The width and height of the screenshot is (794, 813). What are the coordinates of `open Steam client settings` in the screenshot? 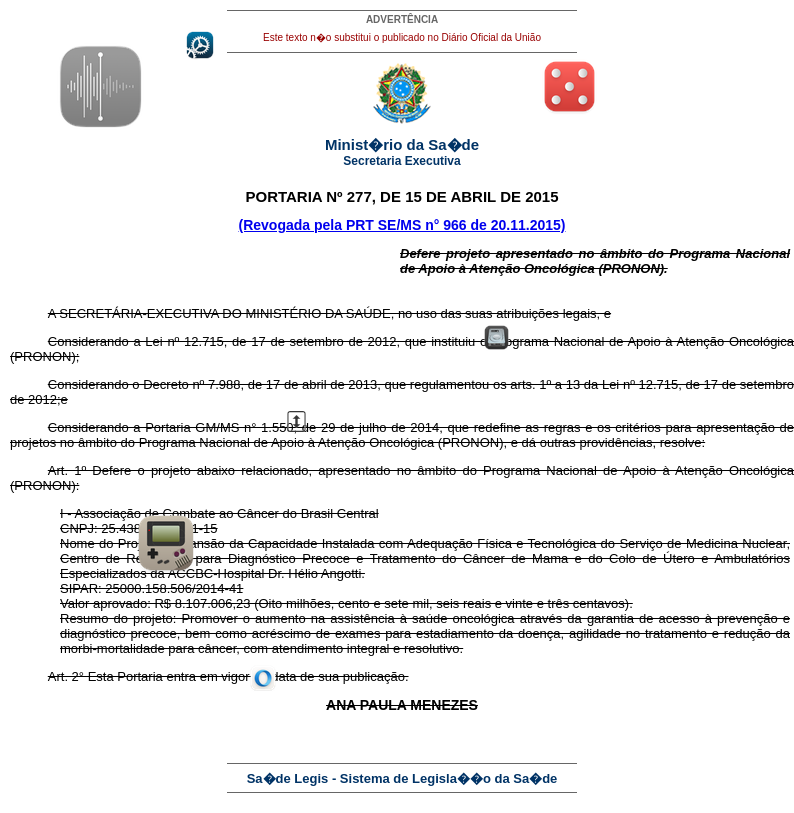 It's located at (200, 45).